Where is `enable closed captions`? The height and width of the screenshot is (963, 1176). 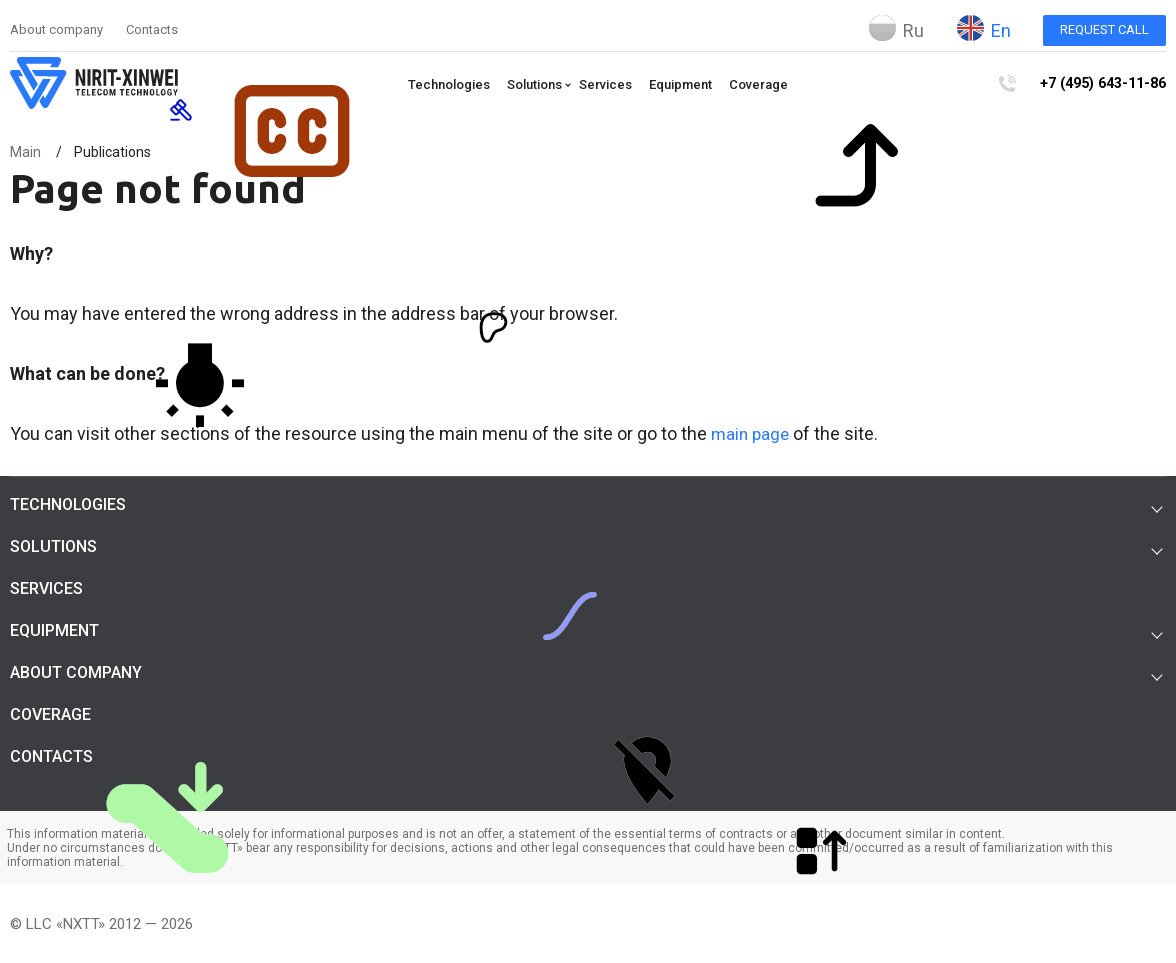
enable closed captions is located at coordinates (292, 131).